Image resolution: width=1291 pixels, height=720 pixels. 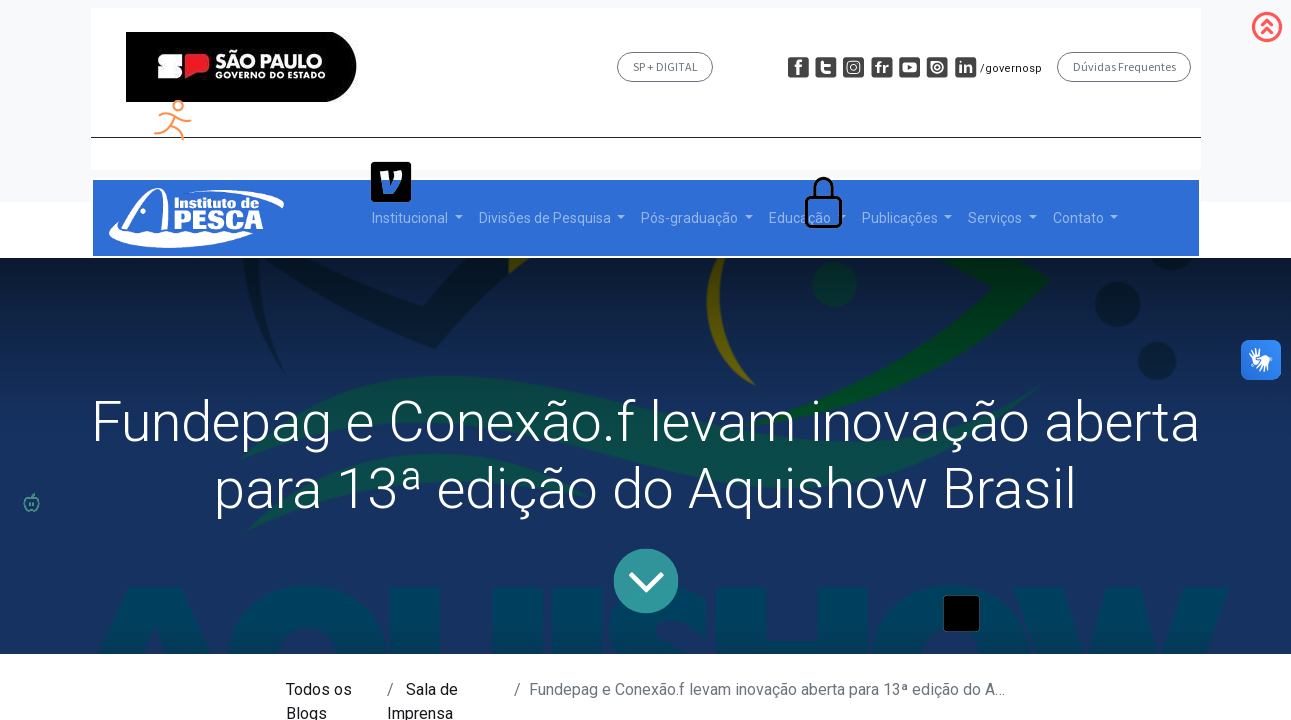 I want to click on stop media playback, so click(x=961, y=613).